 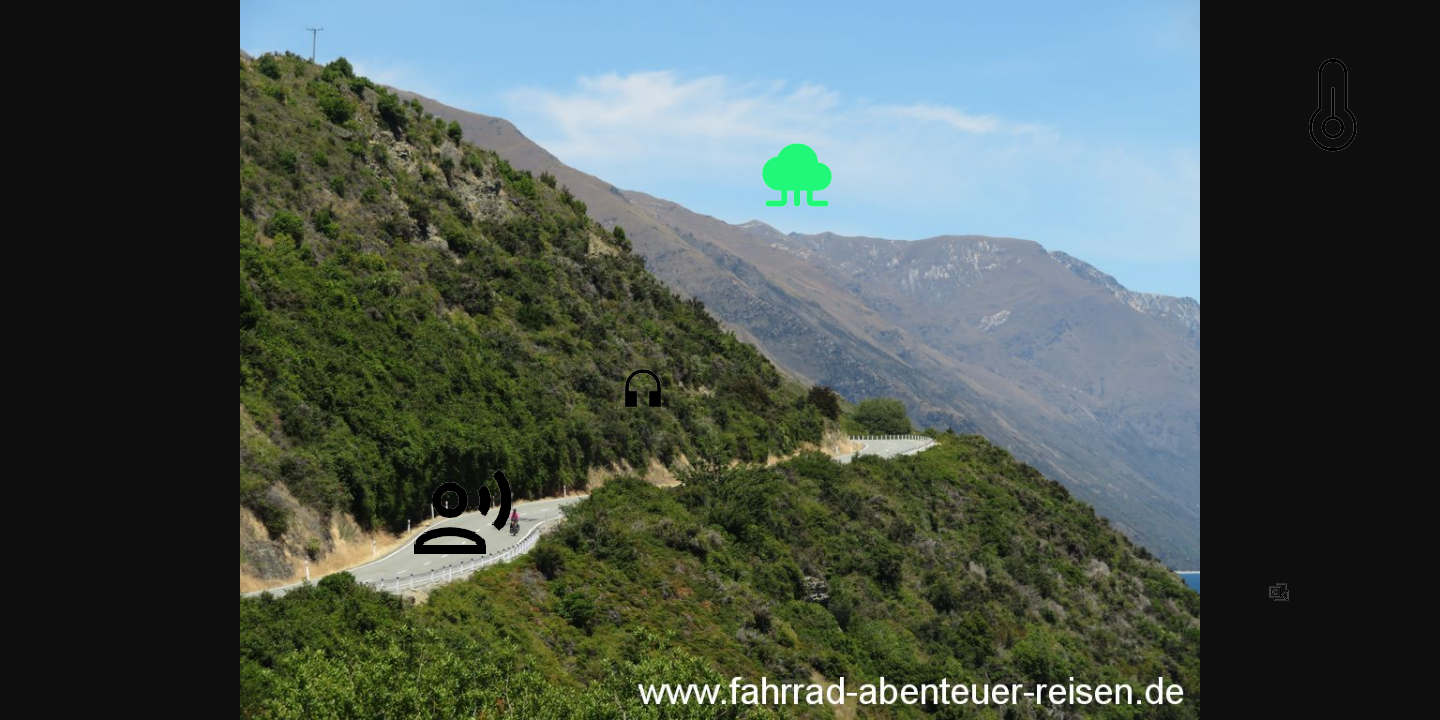 I want to click on access audio or voice call support, so click(x=643, y=391).